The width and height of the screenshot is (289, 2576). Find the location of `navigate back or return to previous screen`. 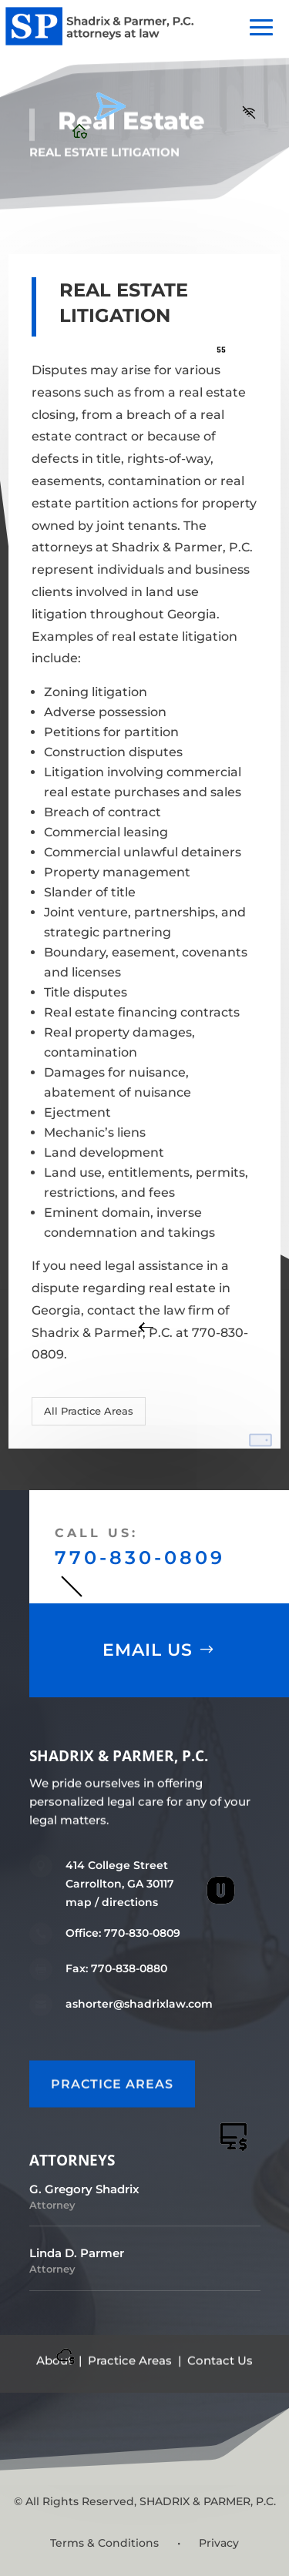

navigate back or return to previous screen is located at coordinates (146, 1327).